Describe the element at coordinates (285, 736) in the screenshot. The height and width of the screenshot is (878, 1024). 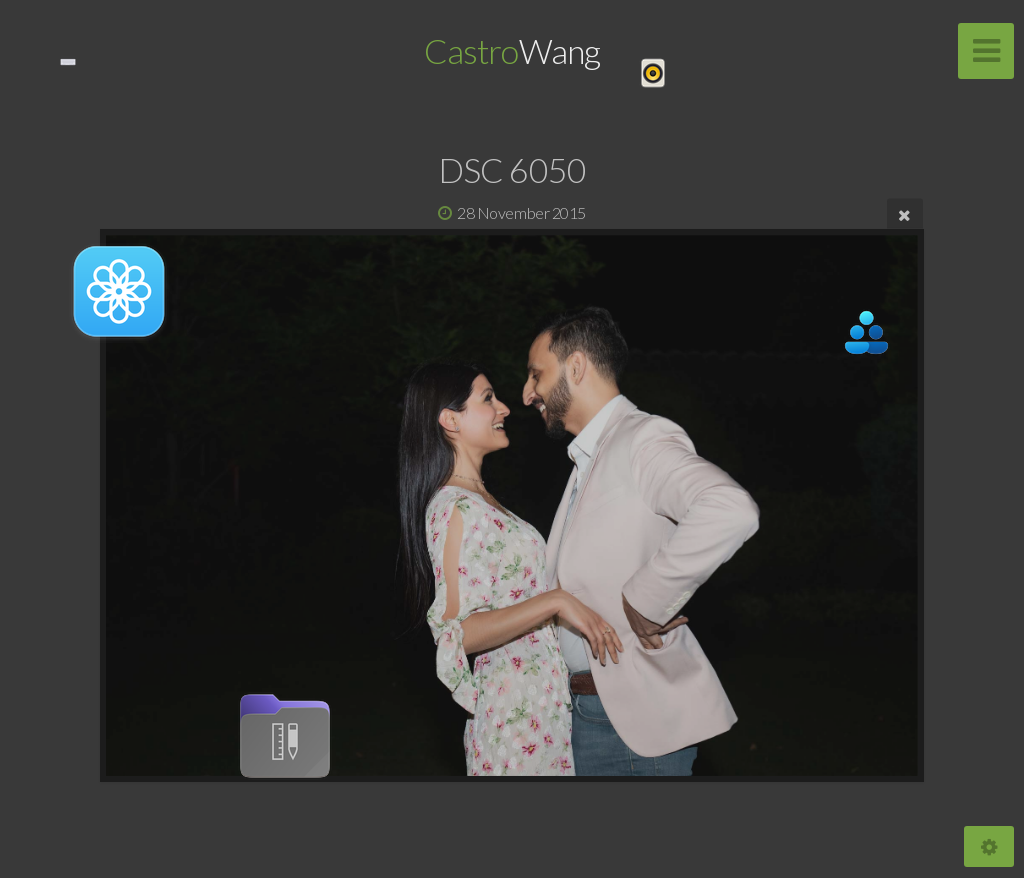
I see `open templates folder` at that location.